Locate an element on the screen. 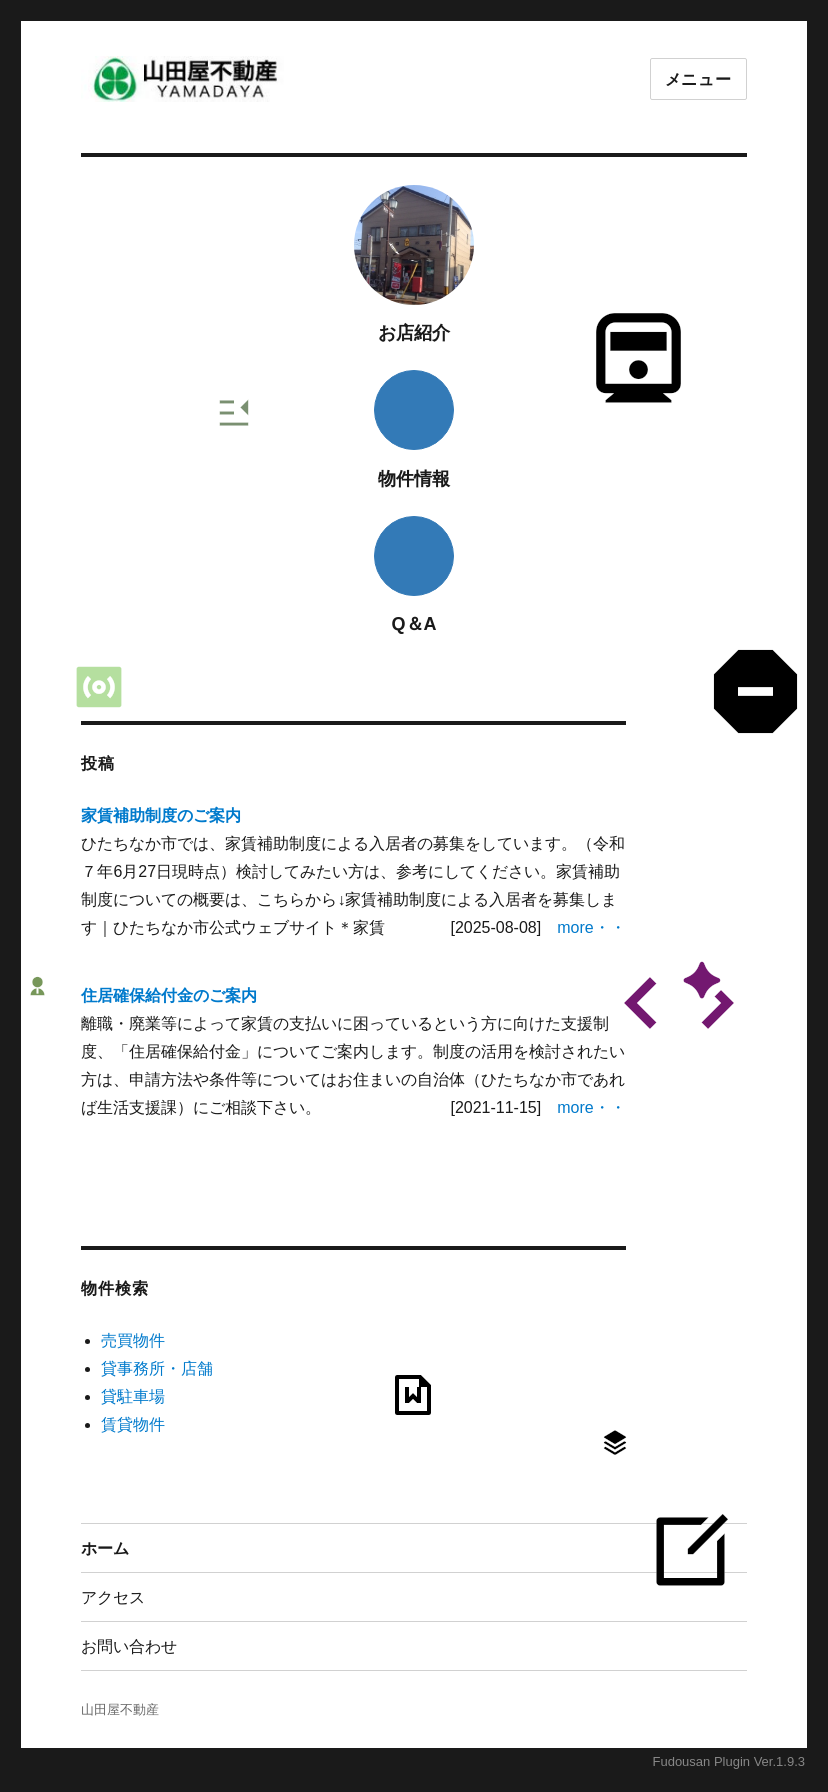 Image resolution: width=828 pixels, height=1792 pixels. indicates spam or blocked content is located at coordinates (755, 691).